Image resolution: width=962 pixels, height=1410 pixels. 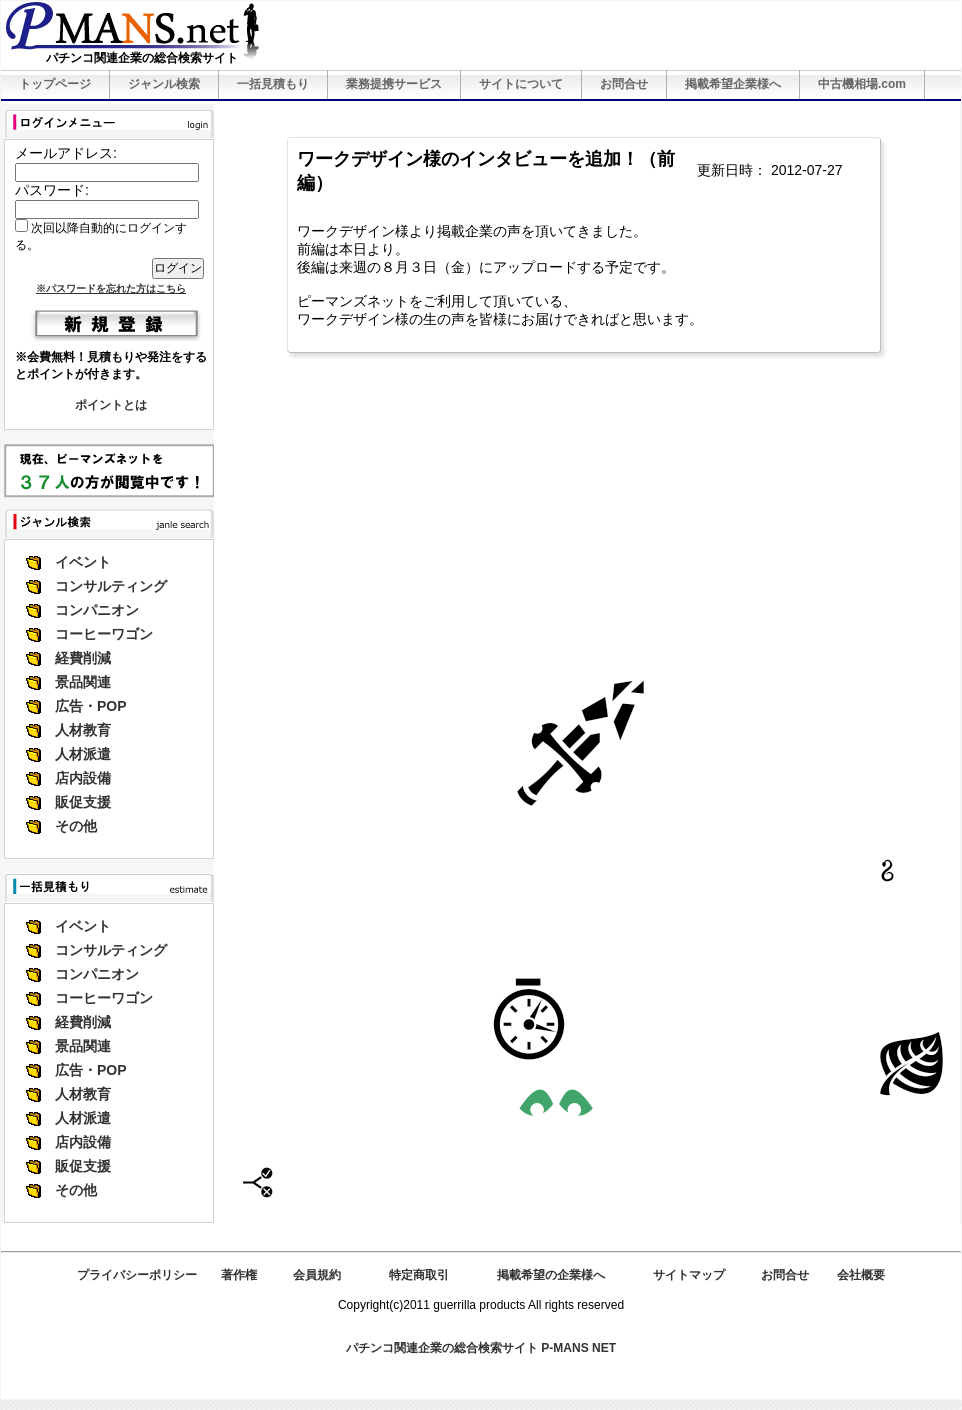 What do you see at coordinates (887, 870) in the screenshot?
I see `indicates poison status effect on character` at bounding box center [887, 870].